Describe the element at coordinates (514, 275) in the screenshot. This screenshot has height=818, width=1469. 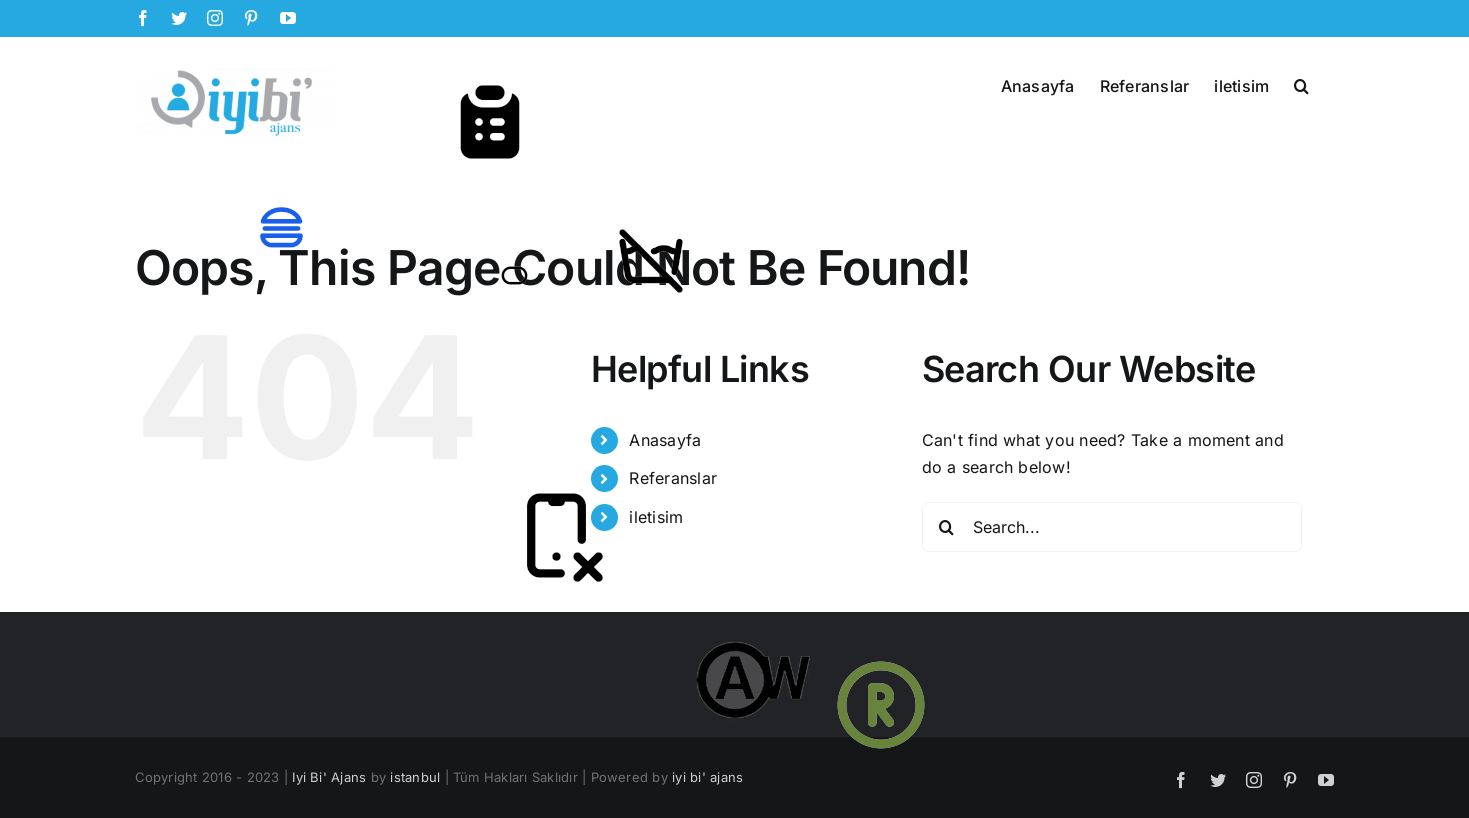
I see `medication or pill tracker` at that location.